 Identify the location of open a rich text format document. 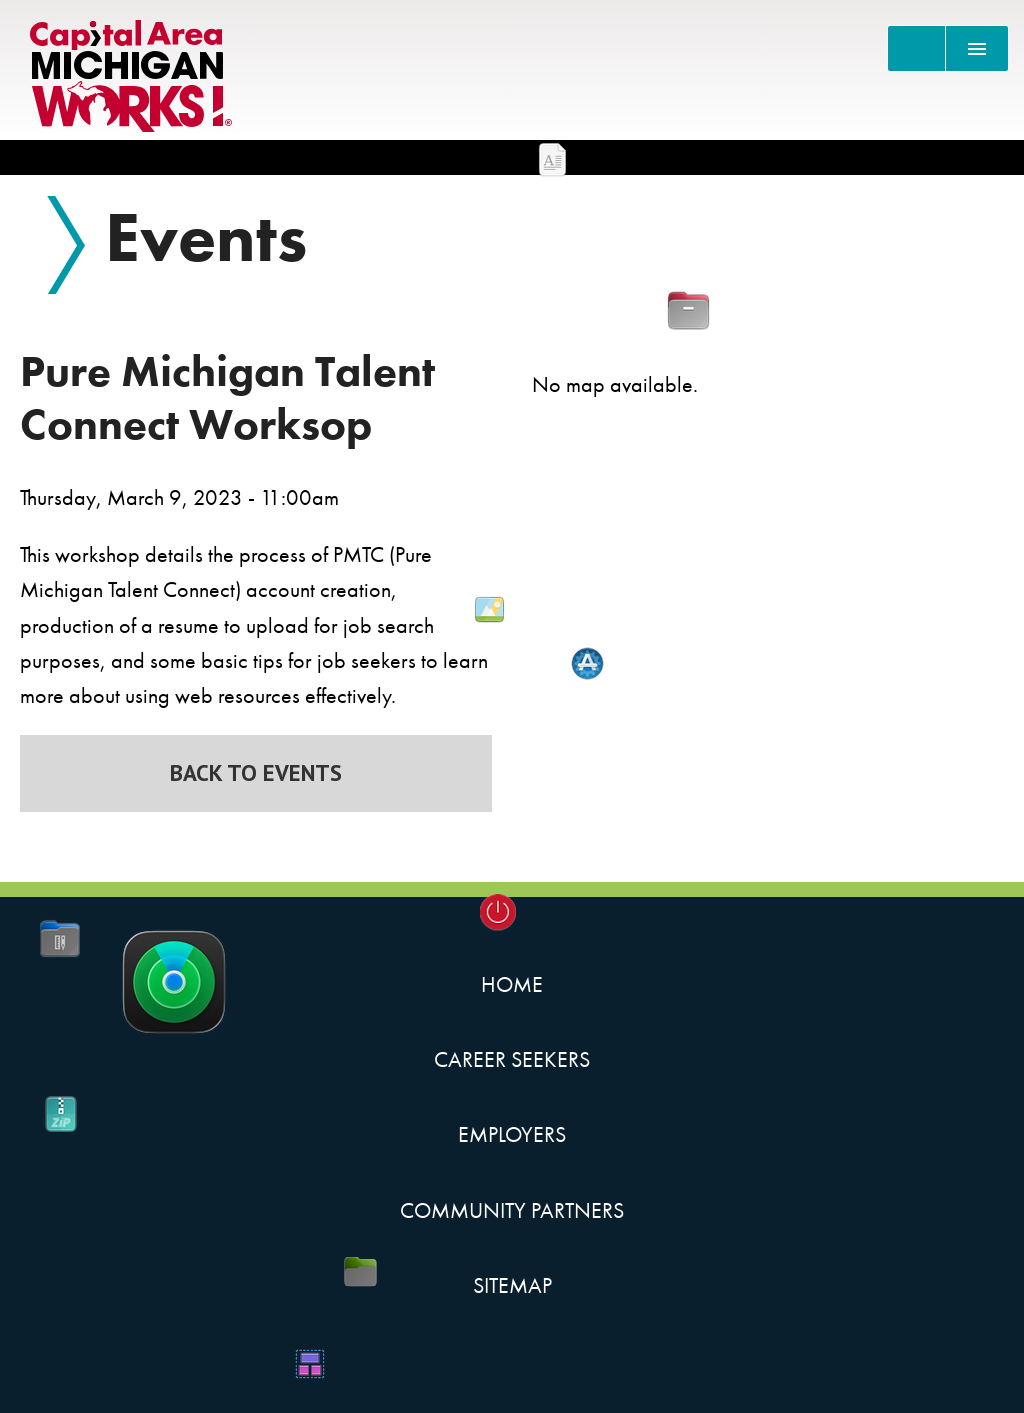
(552, 159).